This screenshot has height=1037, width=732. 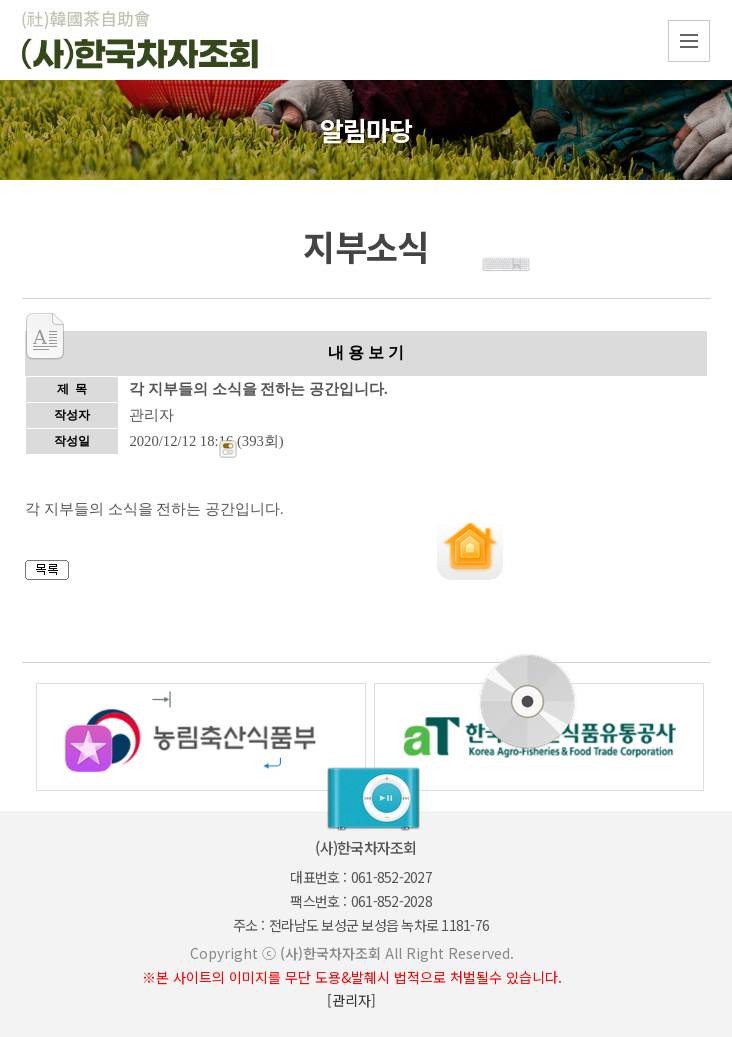 What do you see at coordinates (470, 547) in the screenshot?
I see `open the home app` at bounding box center [470, 547].